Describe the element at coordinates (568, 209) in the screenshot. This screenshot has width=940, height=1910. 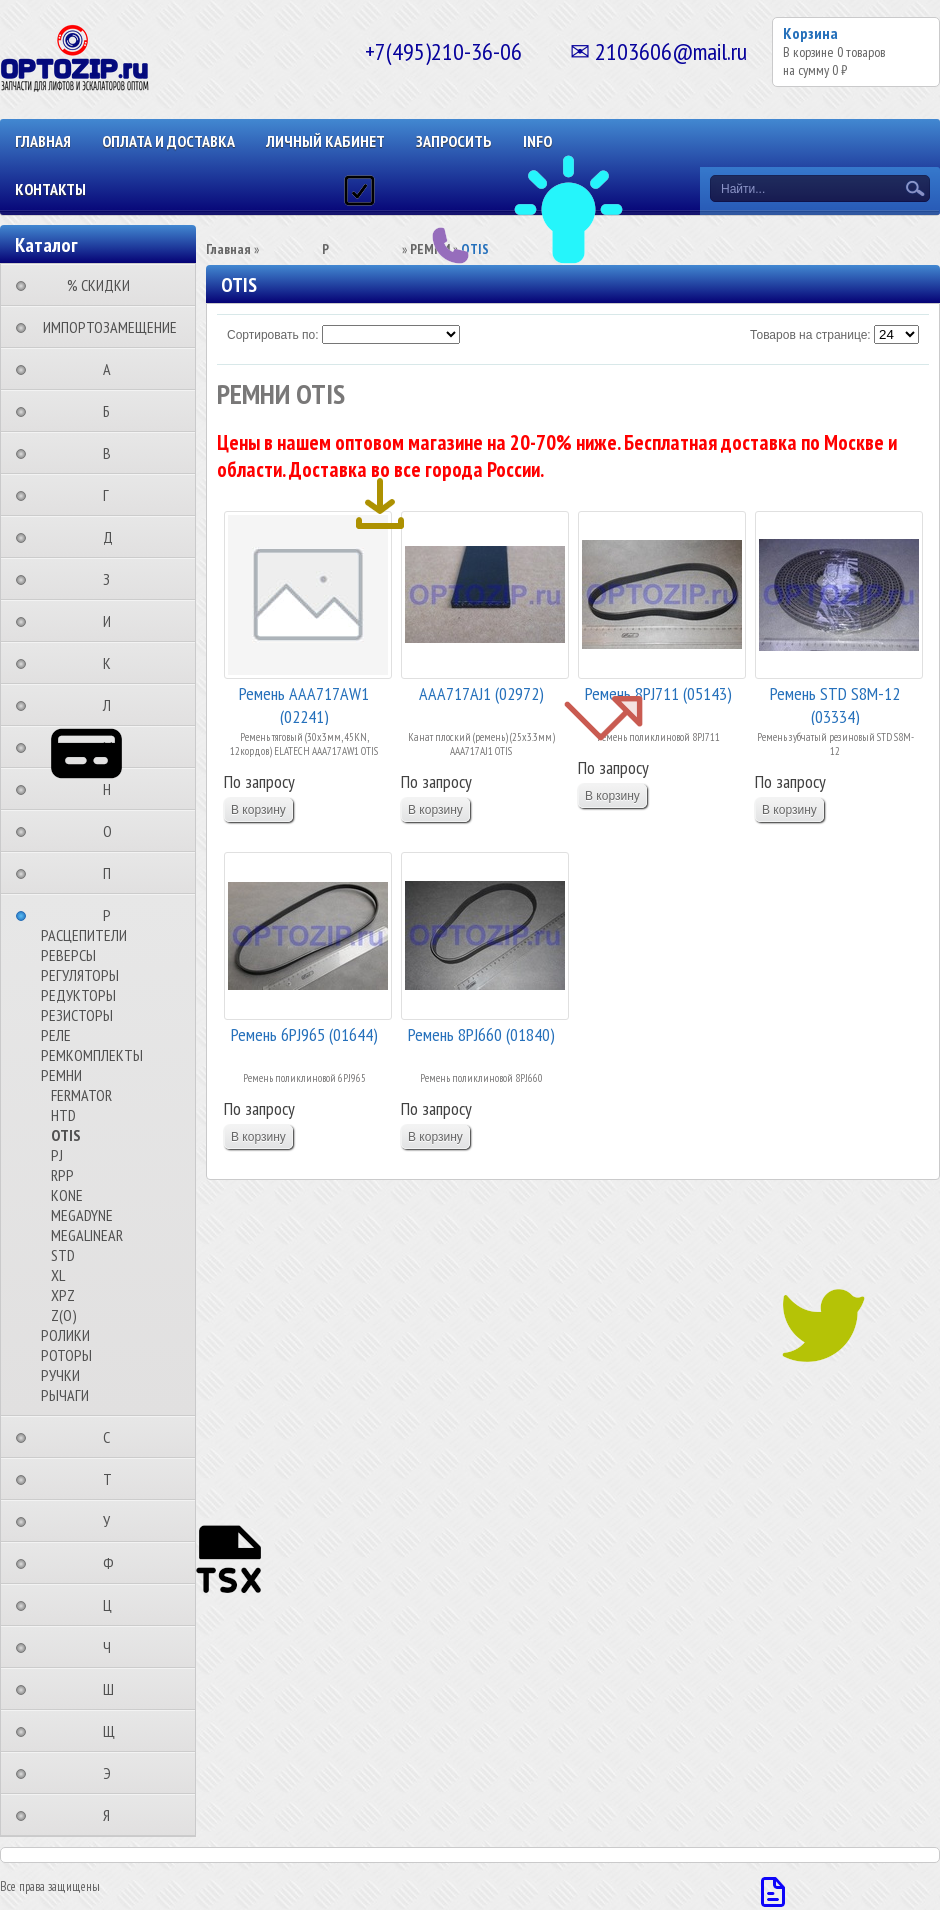
I see `access tips or suggestions` at that location.